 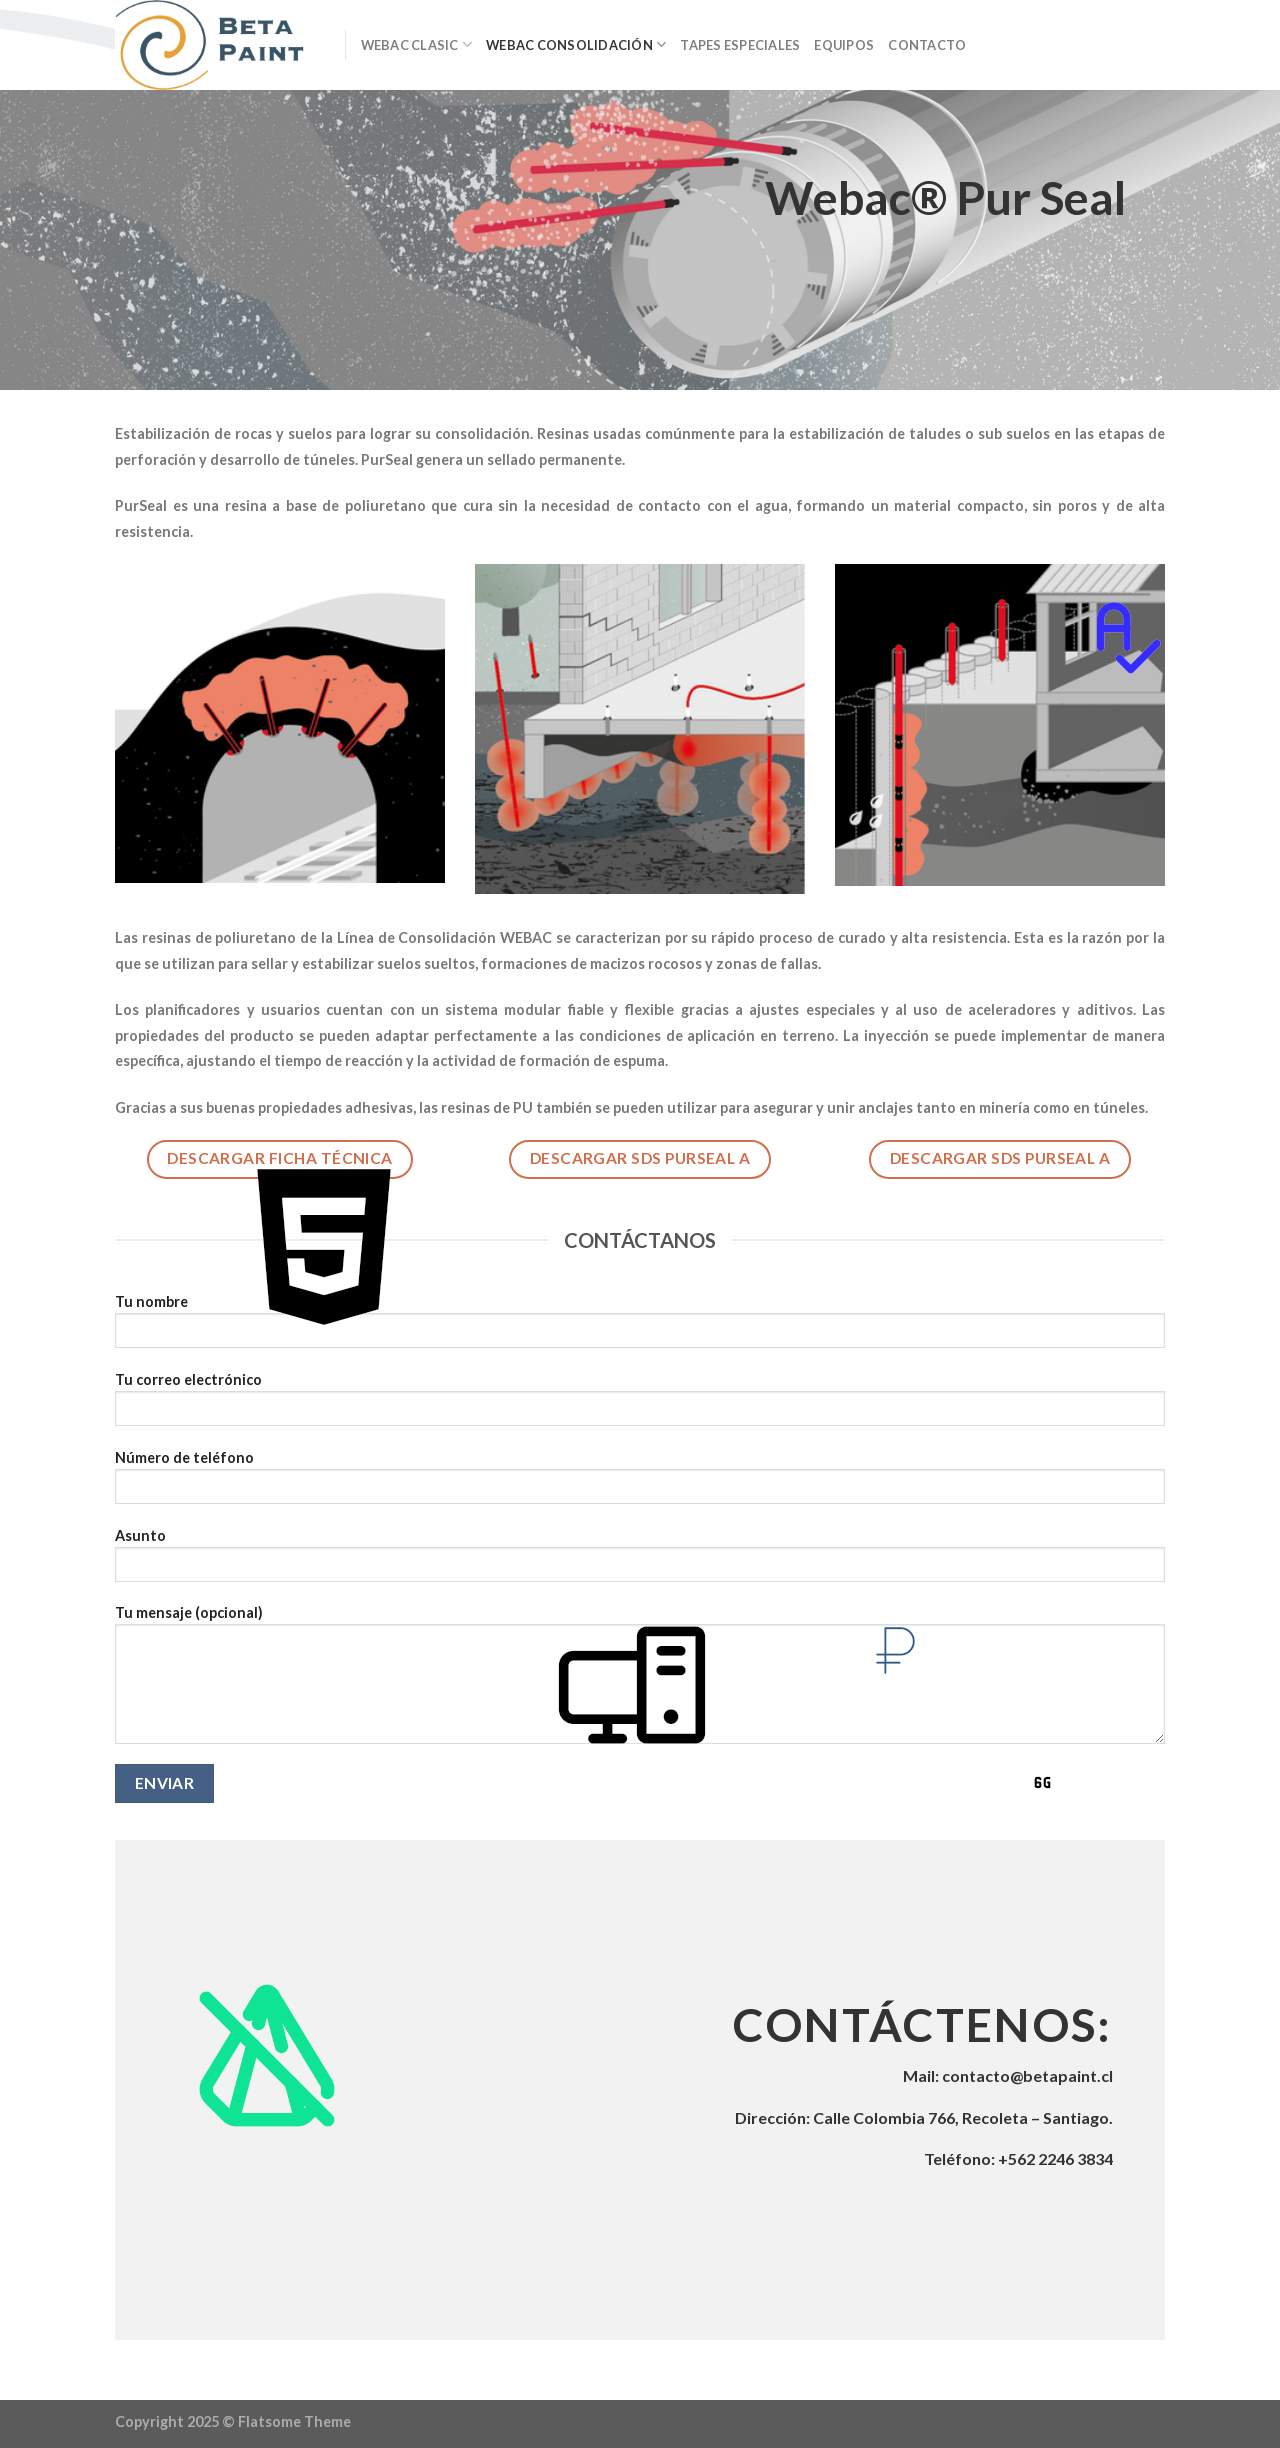 I want to click on indicates Russian ruble currency, so click(x=895, y=1650).